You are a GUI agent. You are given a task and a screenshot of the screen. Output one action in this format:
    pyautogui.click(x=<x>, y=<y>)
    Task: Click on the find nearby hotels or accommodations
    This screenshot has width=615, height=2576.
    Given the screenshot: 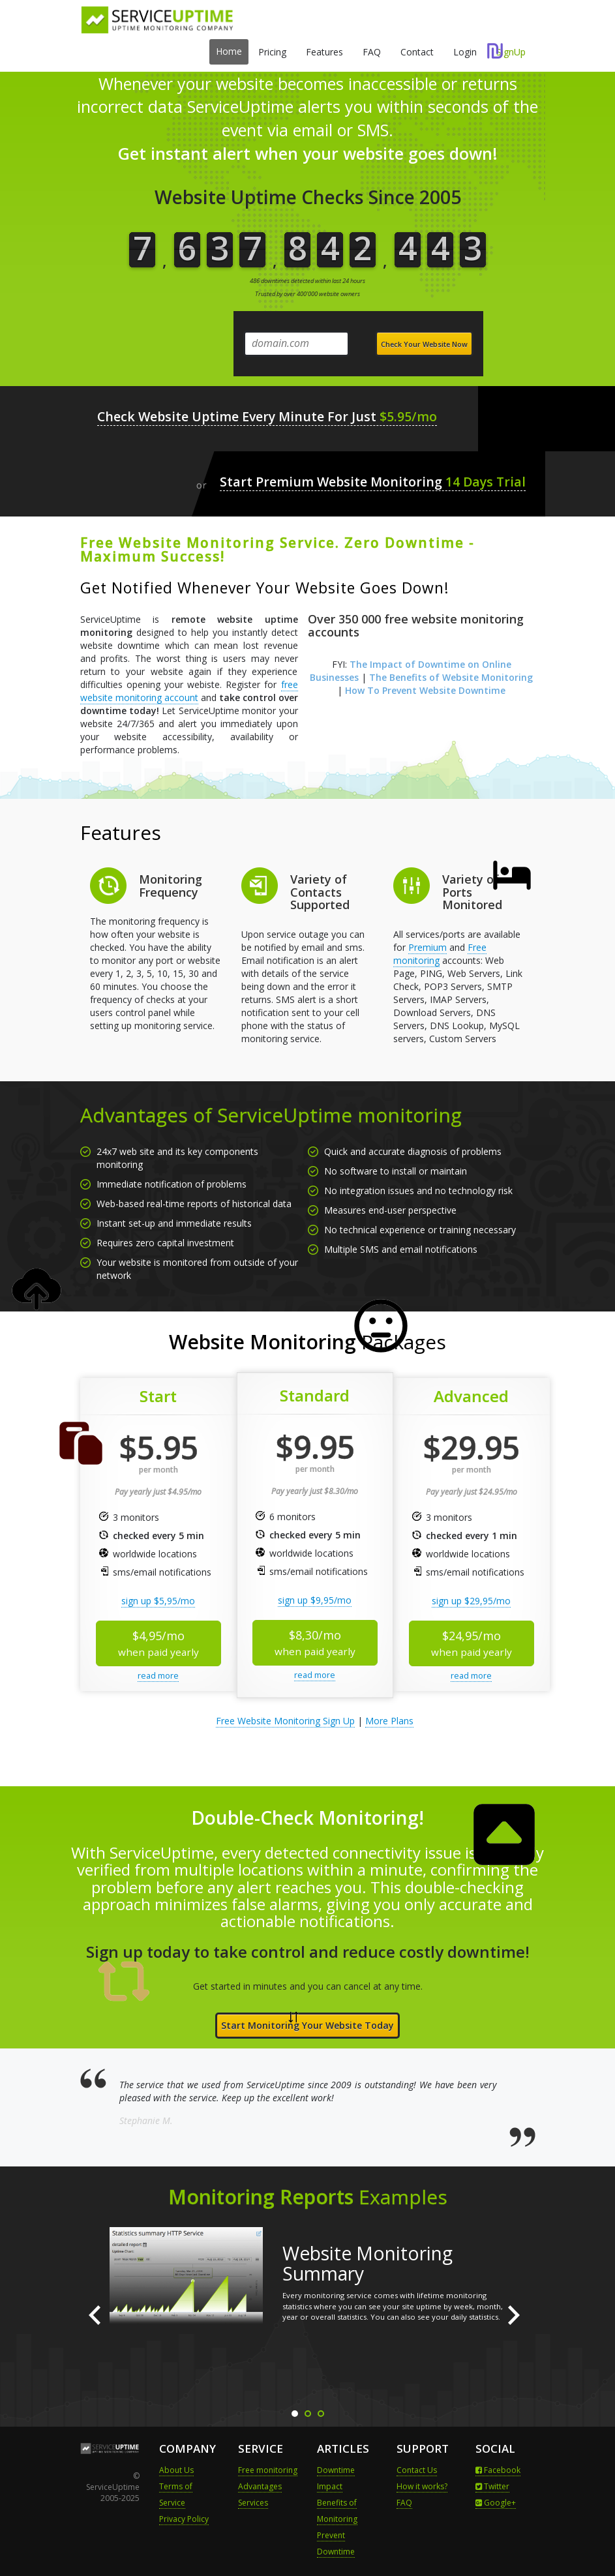 What is the action you would take?
    pyautogui.click(x=512, y=875)
    